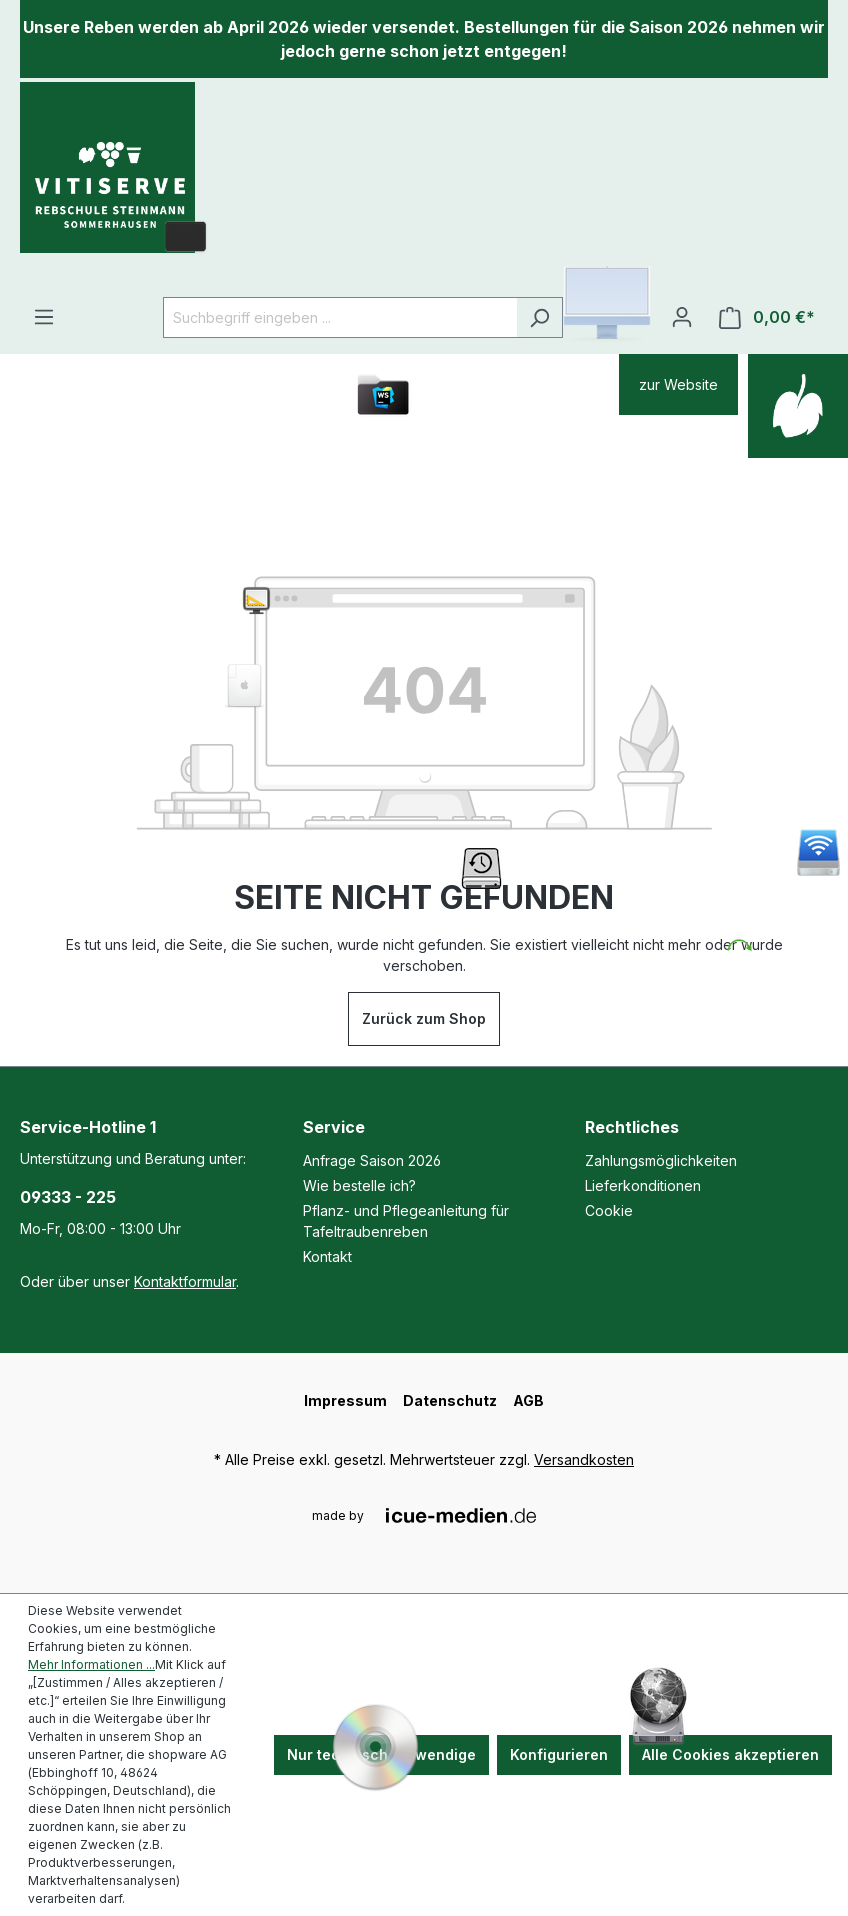  What do you see at coordinates (607, 301) in the screenshot?
I see `indicates a blue iMac device in your system` at bounding box center [607, 301].